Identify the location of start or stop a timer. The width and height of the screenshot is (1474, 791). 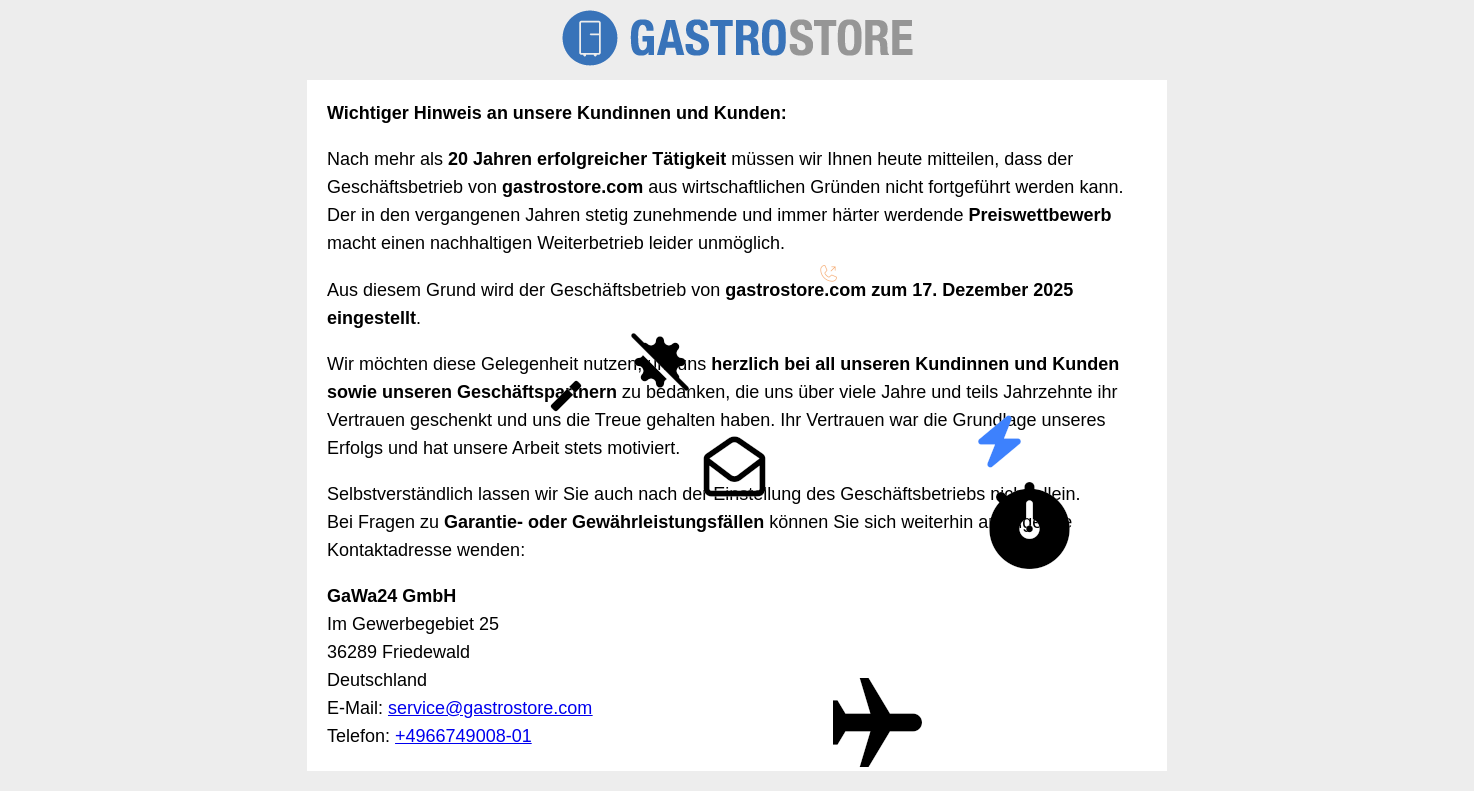
(1029, 525).